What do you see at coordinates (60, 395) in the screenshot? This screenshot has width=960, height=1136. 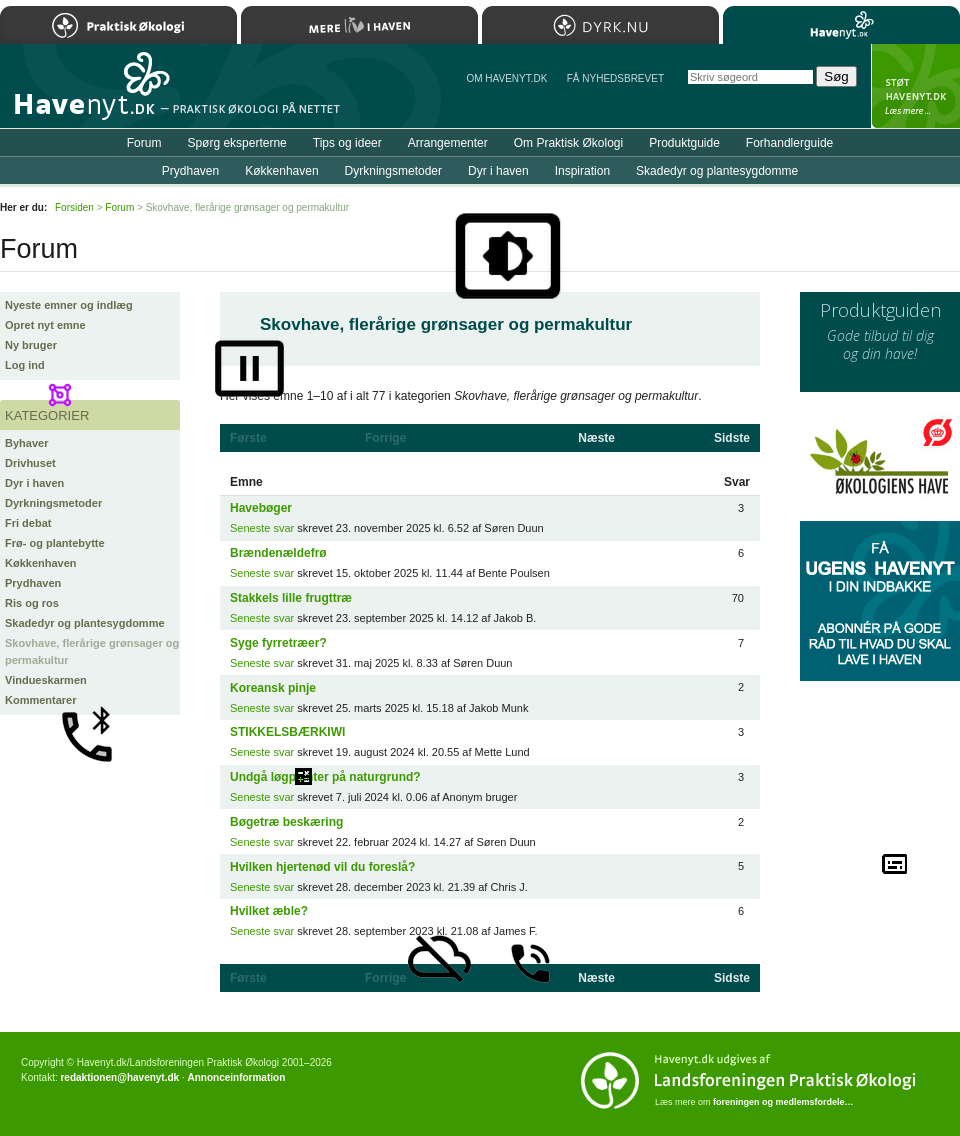 I see `view complex network topology` at bounding box center [60, 395].